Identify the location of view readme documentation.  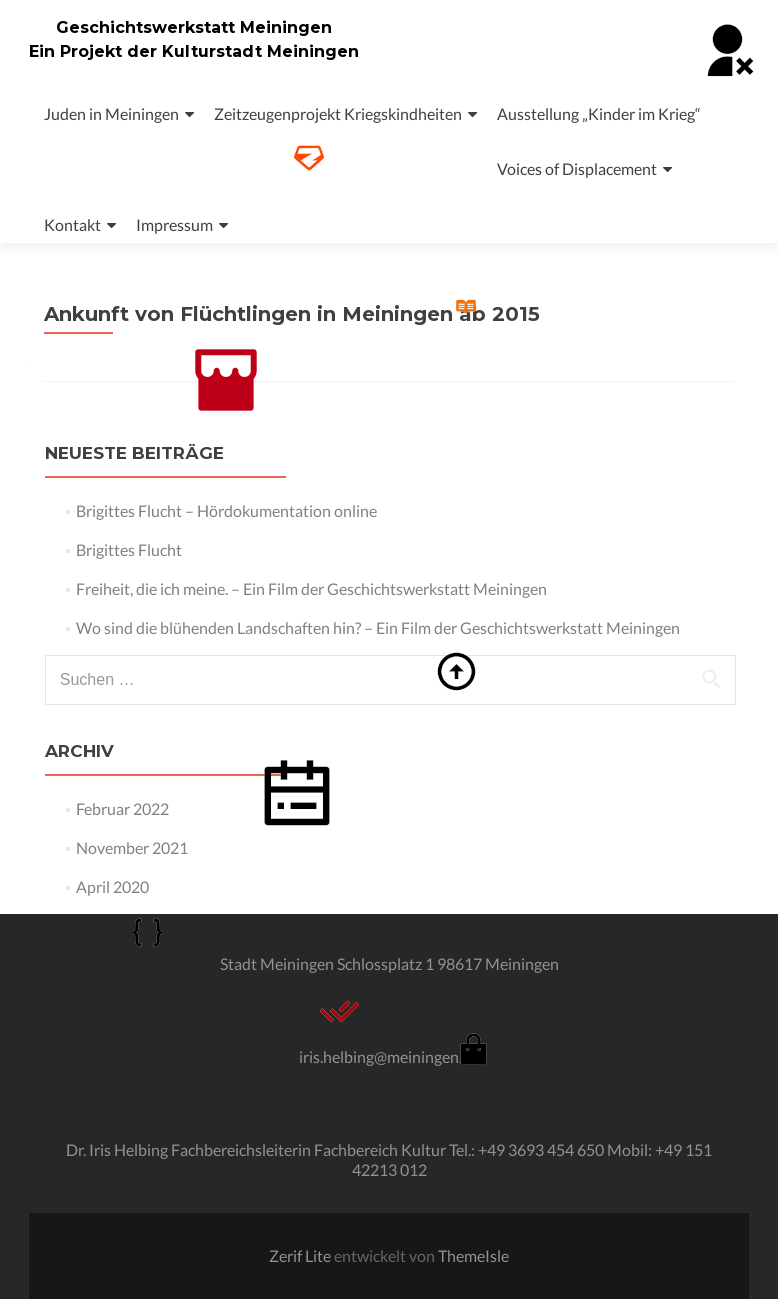
(466, 307).